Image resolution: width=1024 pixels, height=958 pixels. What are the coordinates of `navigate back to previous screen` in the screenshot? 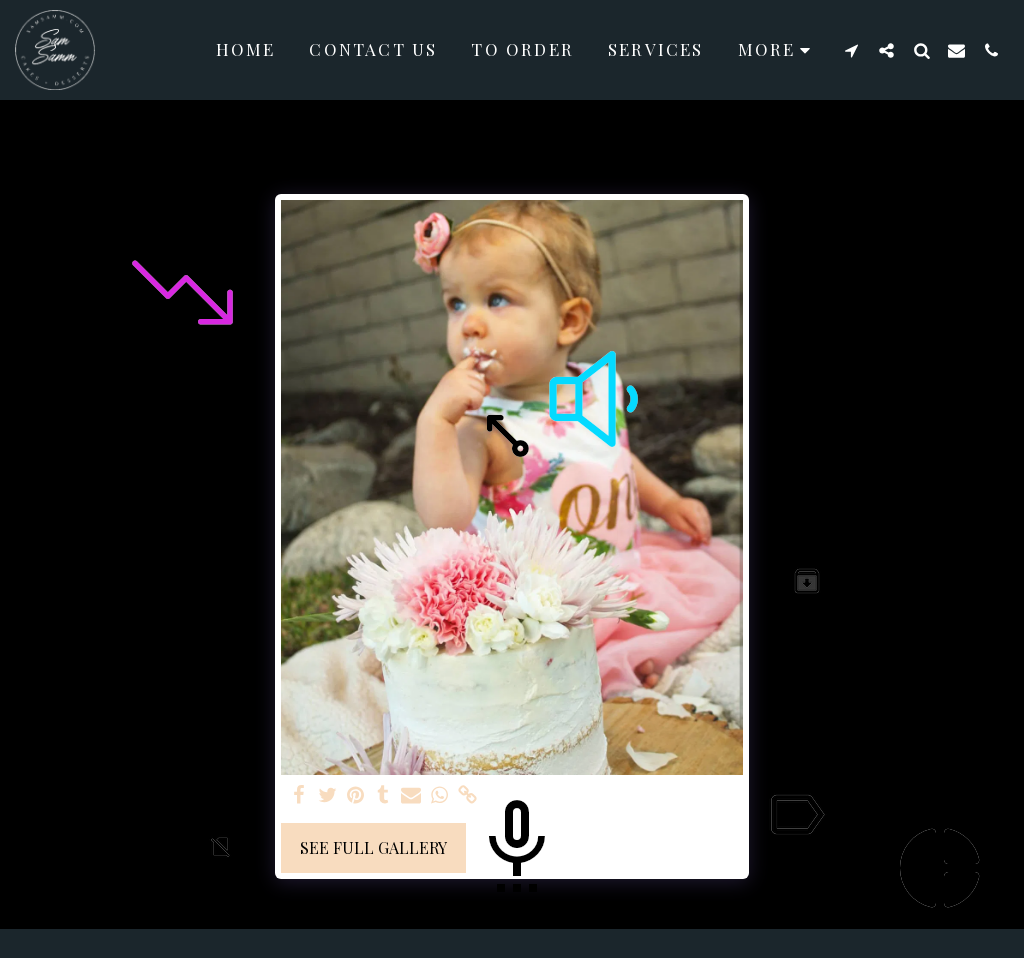 It's located at (506, 434).